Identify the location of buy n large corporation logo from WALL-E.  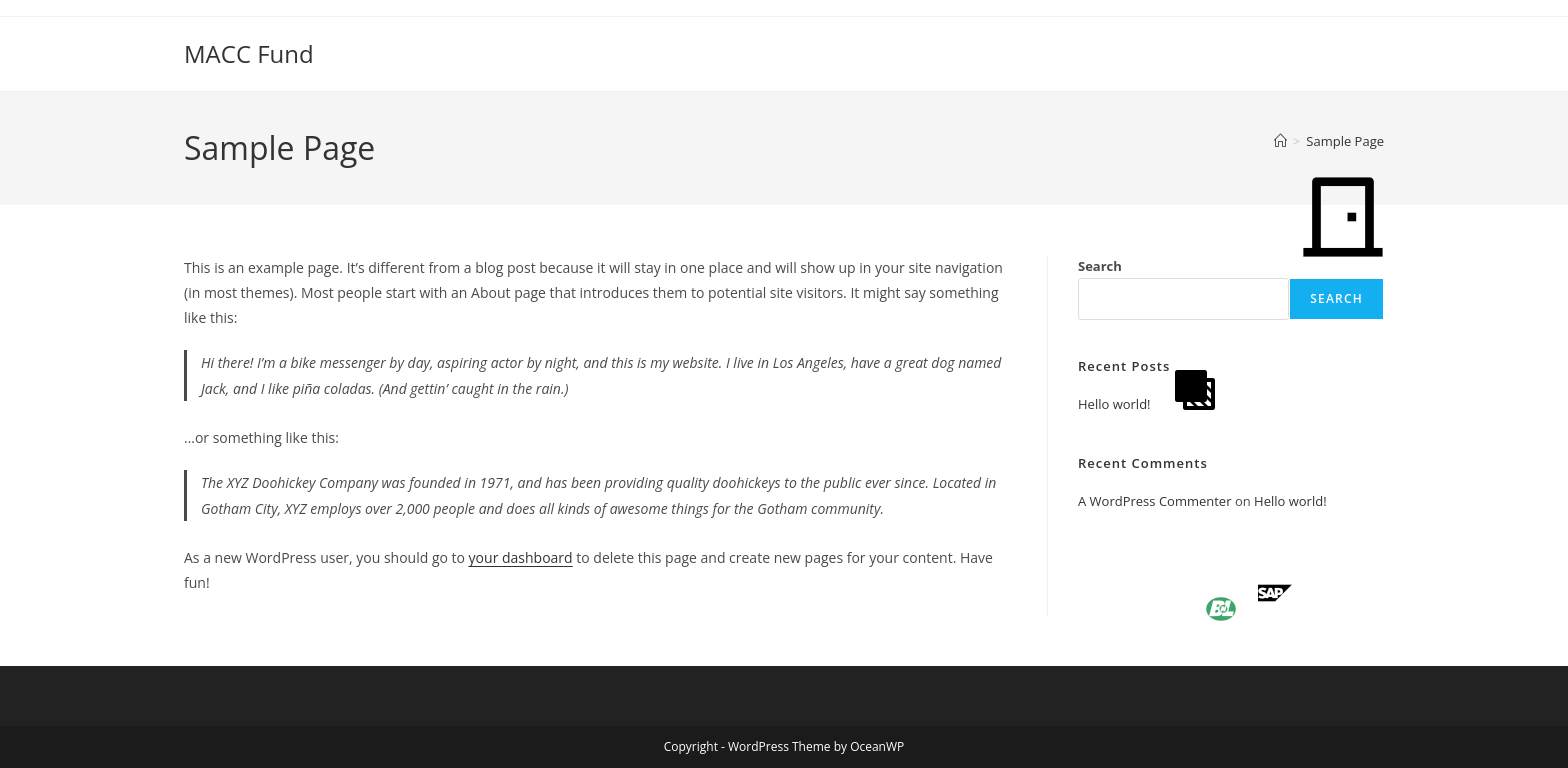
(1221, 609).